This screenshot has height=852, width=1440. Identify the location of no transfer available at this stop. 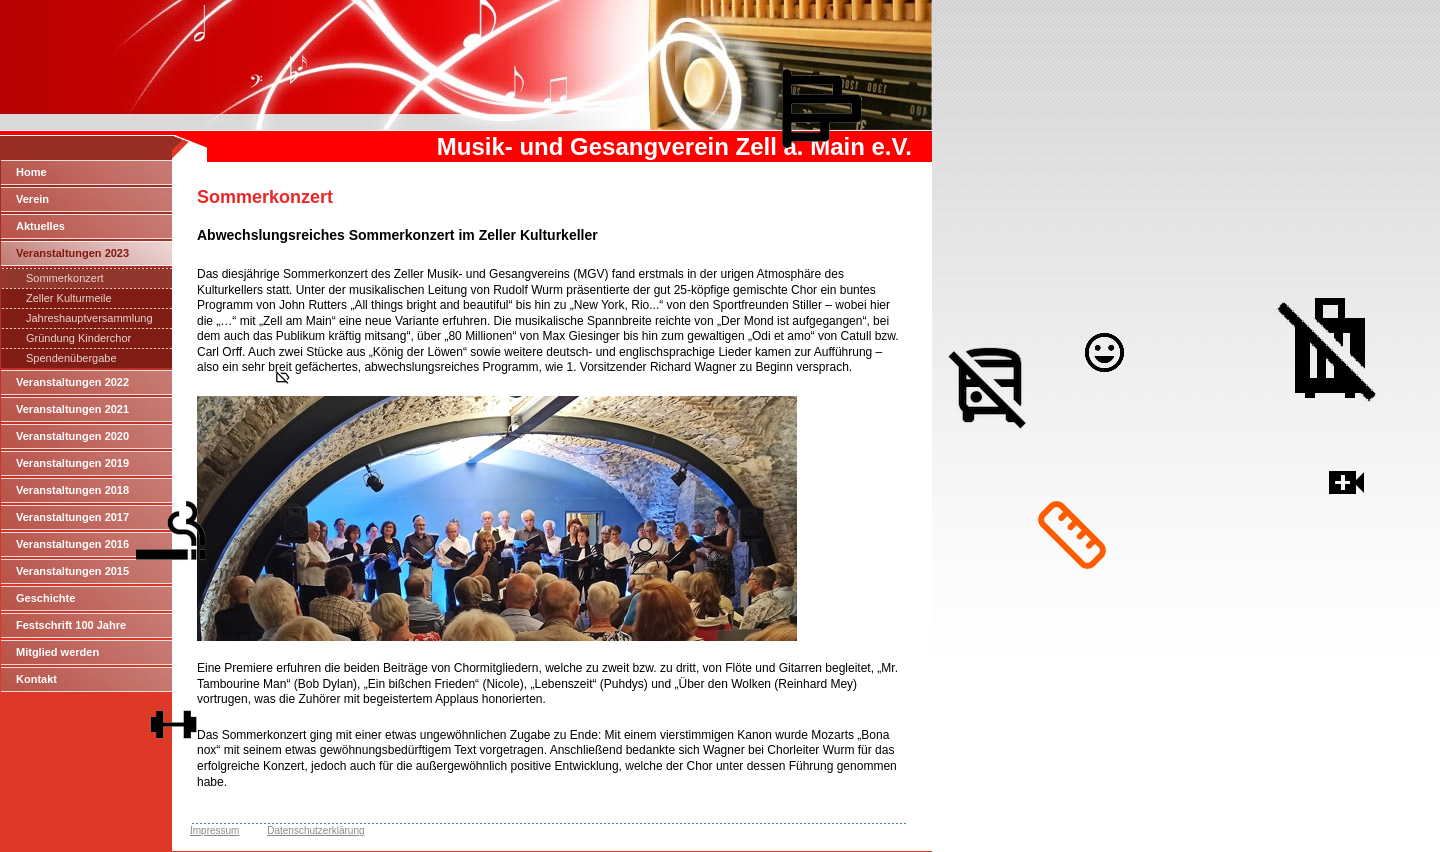
(990, 387).